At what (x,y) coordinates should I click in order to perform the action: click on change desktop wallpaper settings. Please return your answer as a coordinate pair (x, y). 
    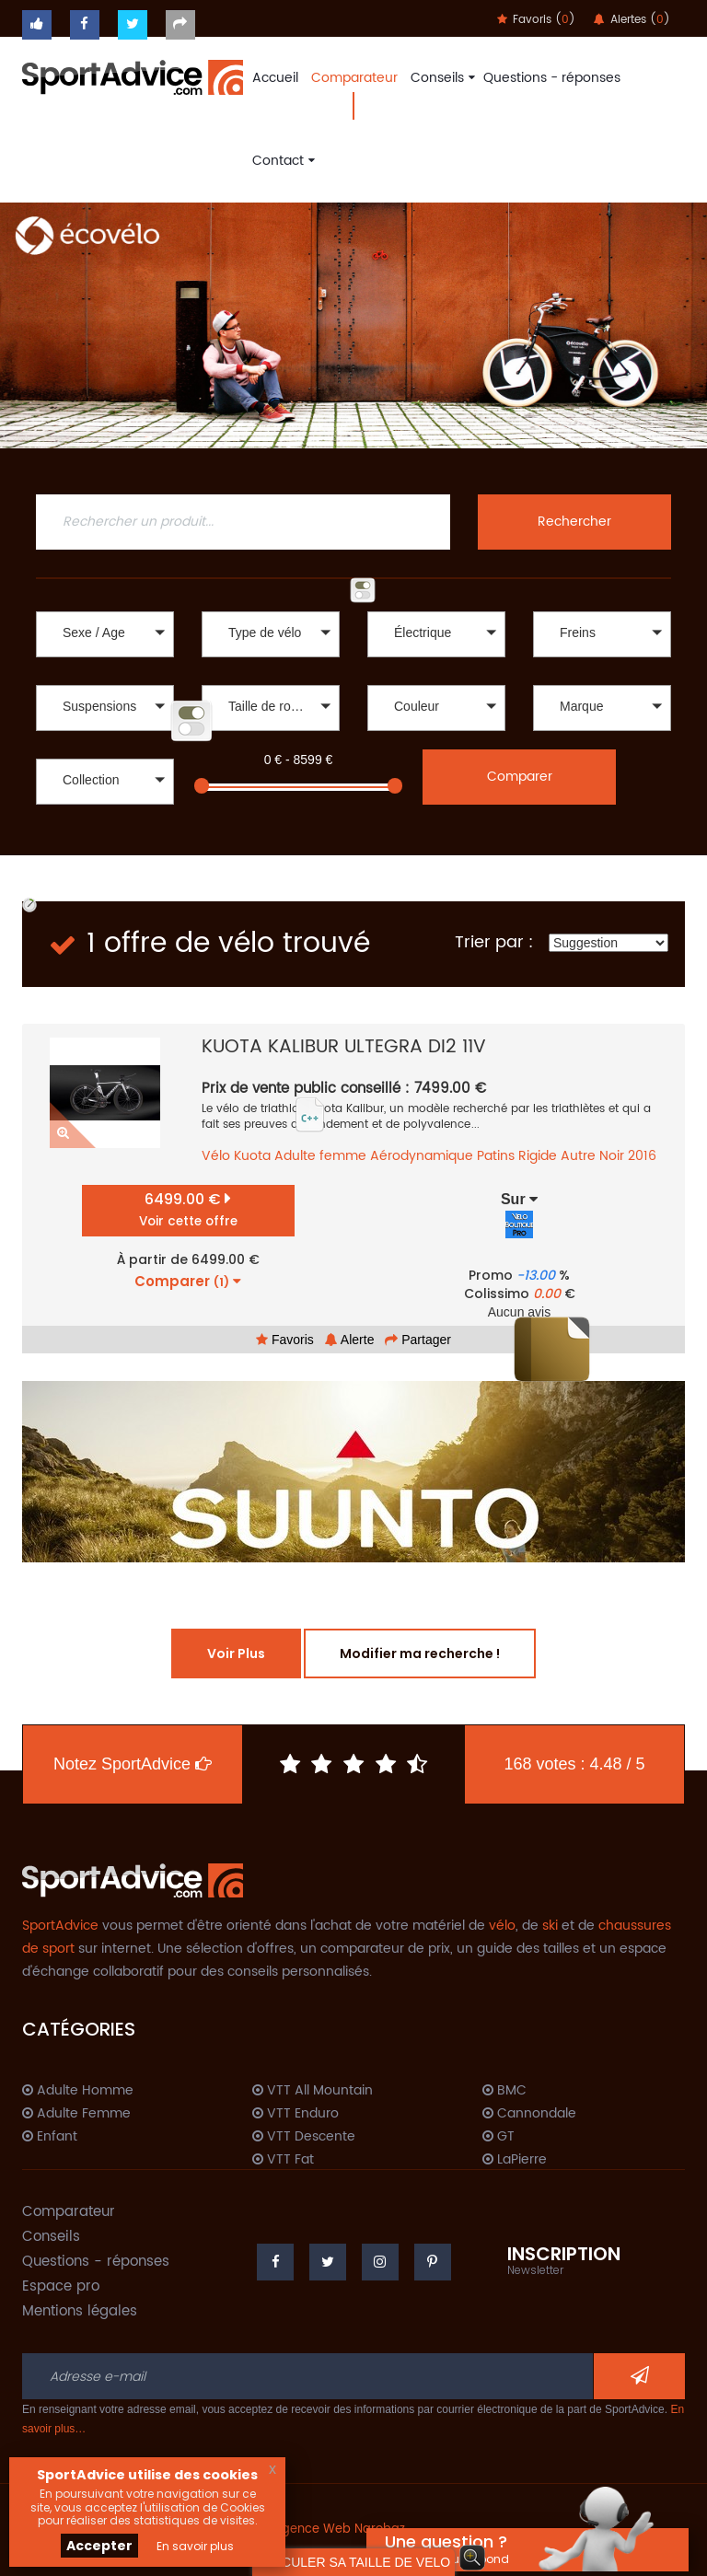
    Looking at the image, I should click on (551, 1346).